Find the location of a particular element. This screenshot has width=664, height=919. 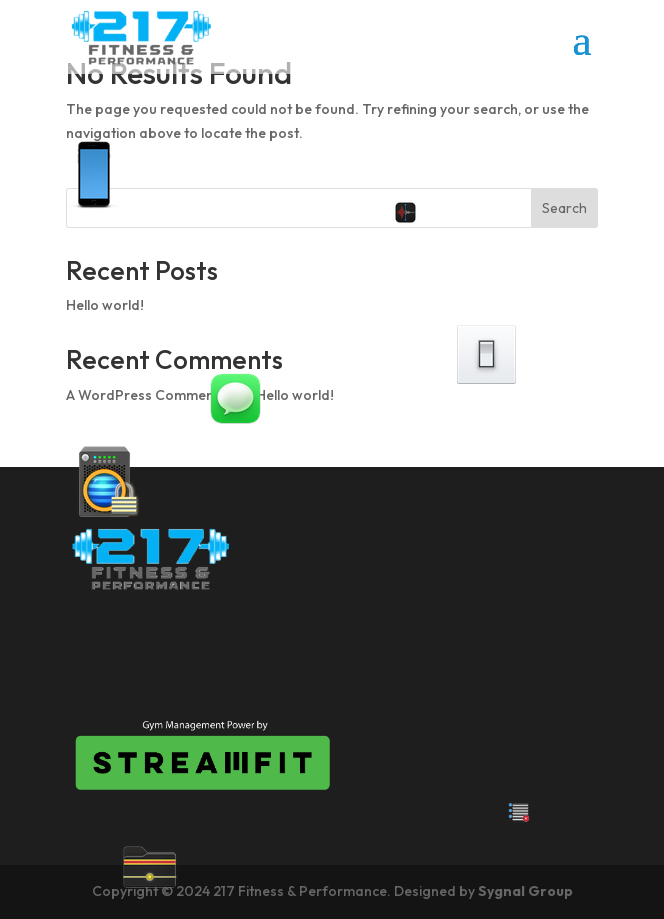

share content via messages is located at coordinates (235, 398).